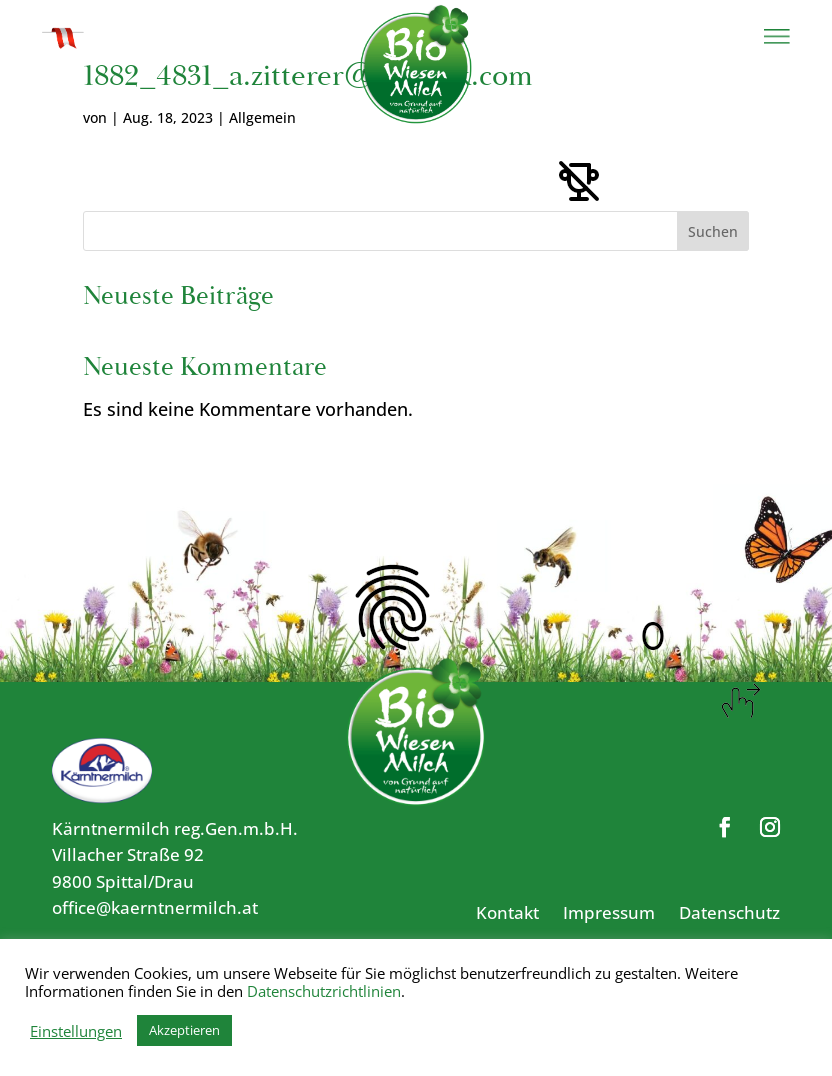 Image resolution: width=832 pixels, height=1076 pixels. What do you see at coordinates (392, 607) in the screenshot?
I see `authenticate with fingerprint` at bounding box center [392, 607].